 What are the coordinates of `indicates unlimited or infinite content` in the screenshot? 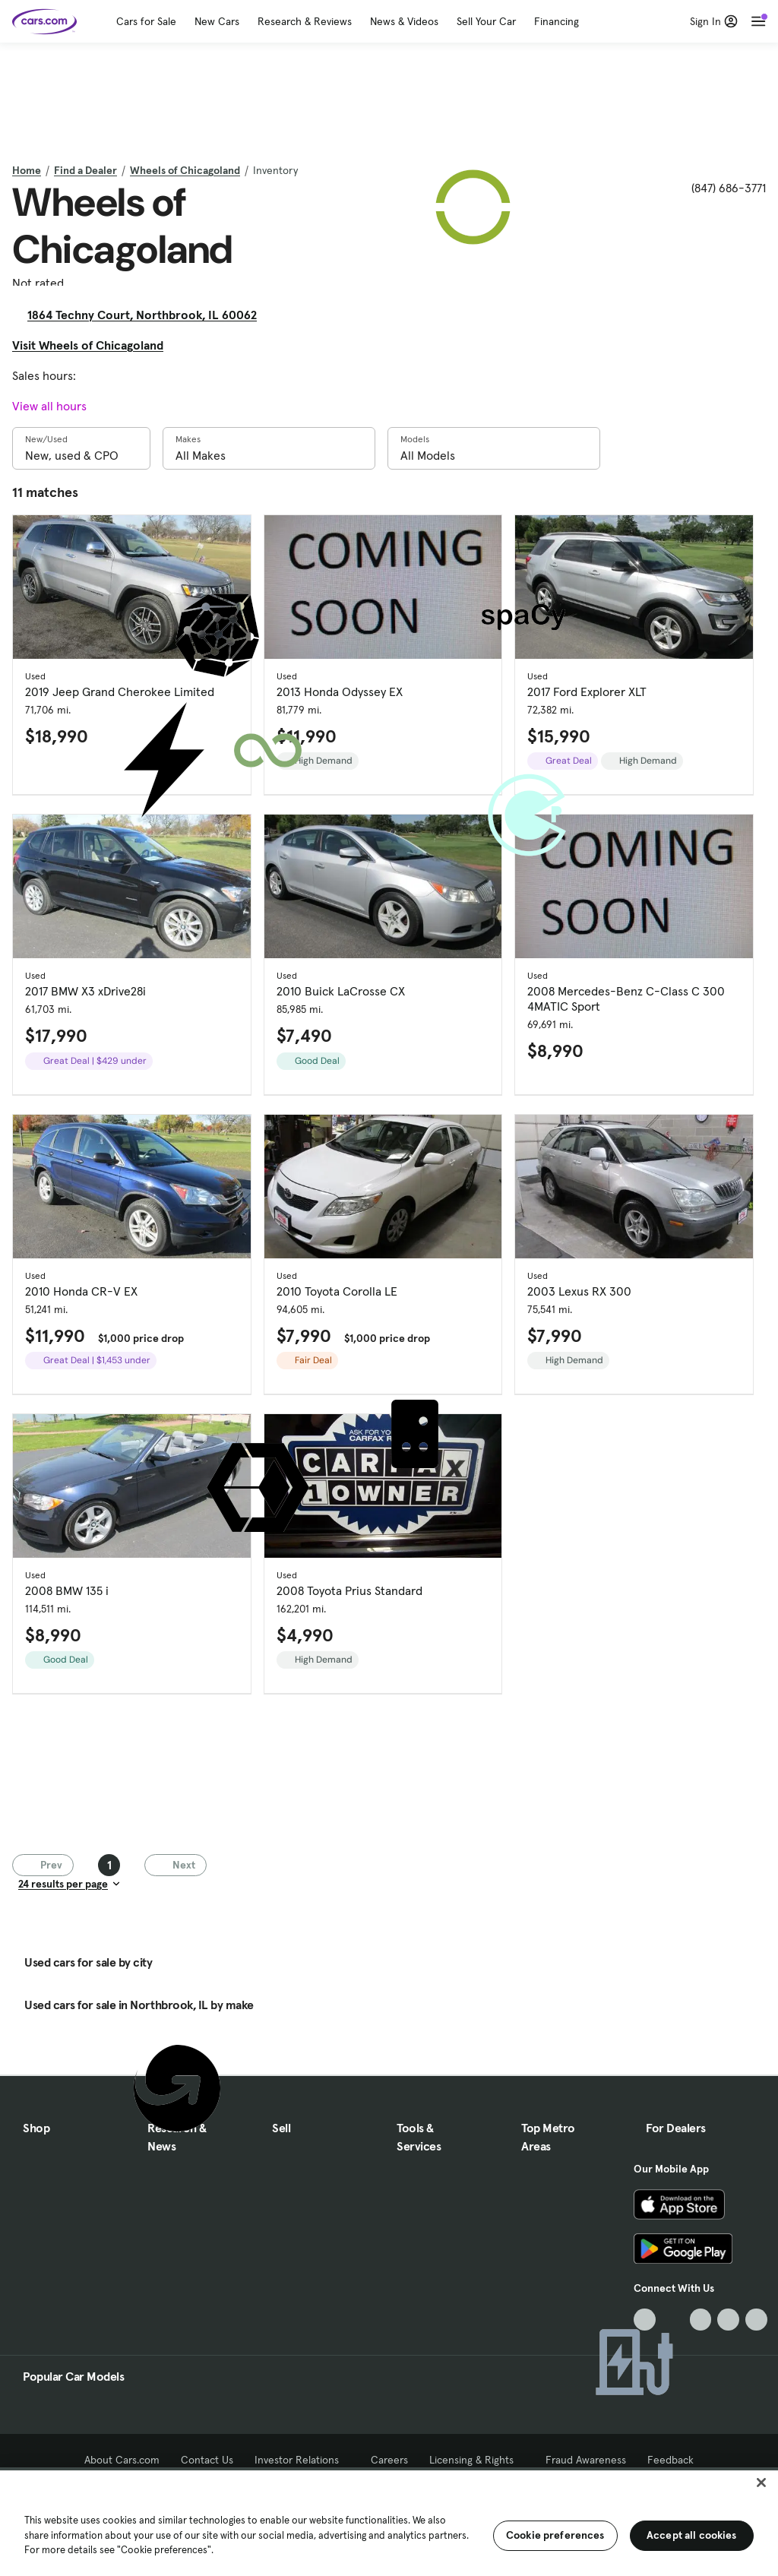 It's located at (267, 750).